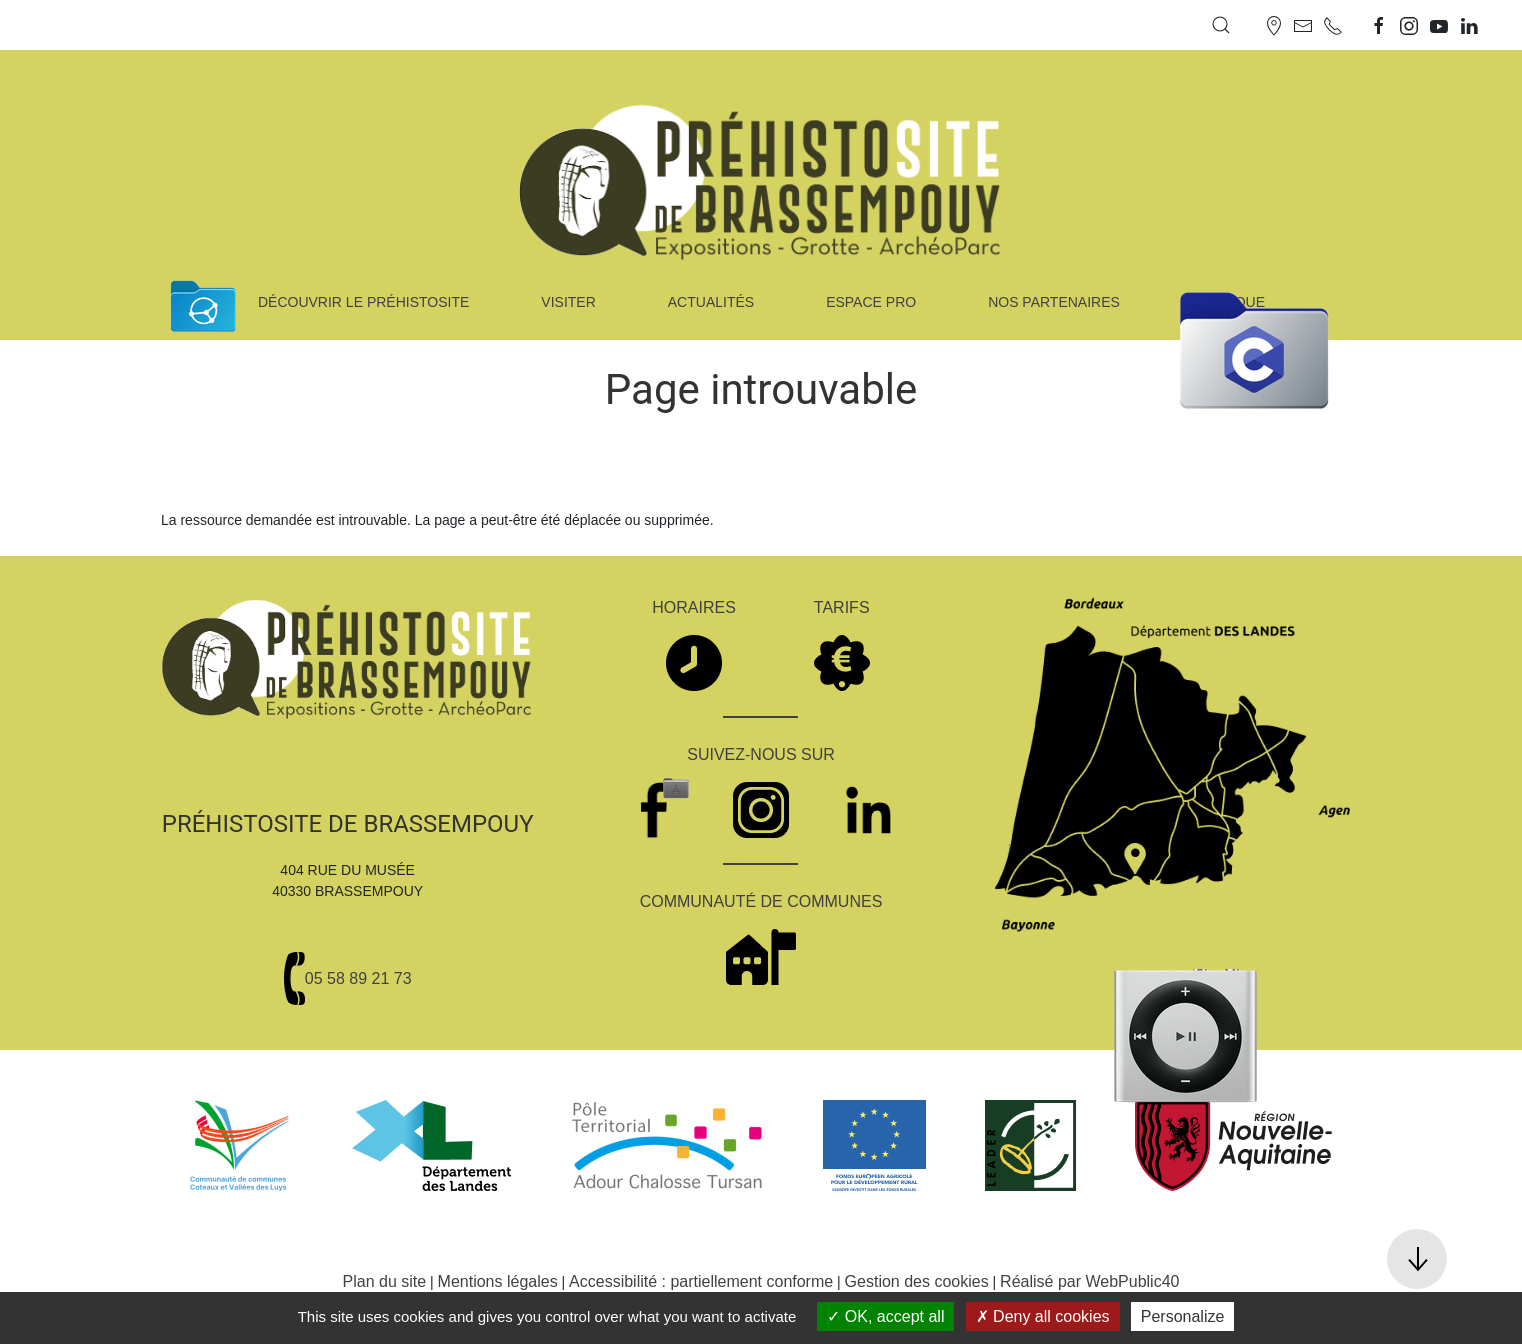 Image resolution: width=1522 pixels, height=1344 pixels. What do you see at coordinates (676, 788) in the screenshot?
I see `open templates folder` at bounding box center [676, 788].